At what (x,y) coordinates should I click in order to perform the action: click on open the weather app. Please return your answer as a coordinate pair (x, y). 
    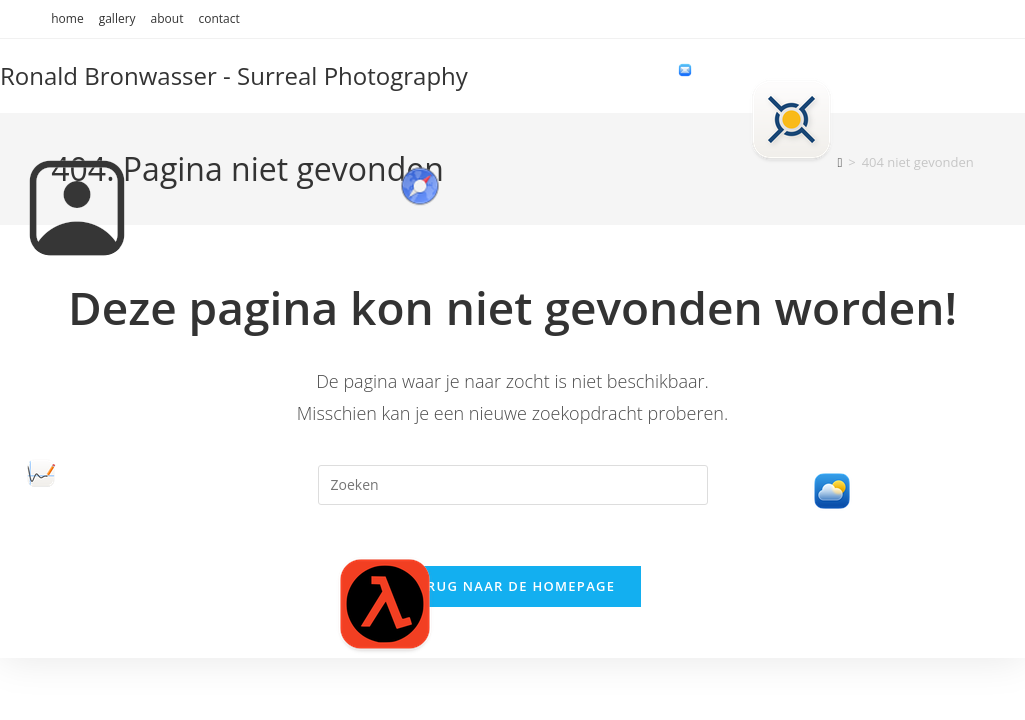
    Looking at the image, I should click on (832, 491).